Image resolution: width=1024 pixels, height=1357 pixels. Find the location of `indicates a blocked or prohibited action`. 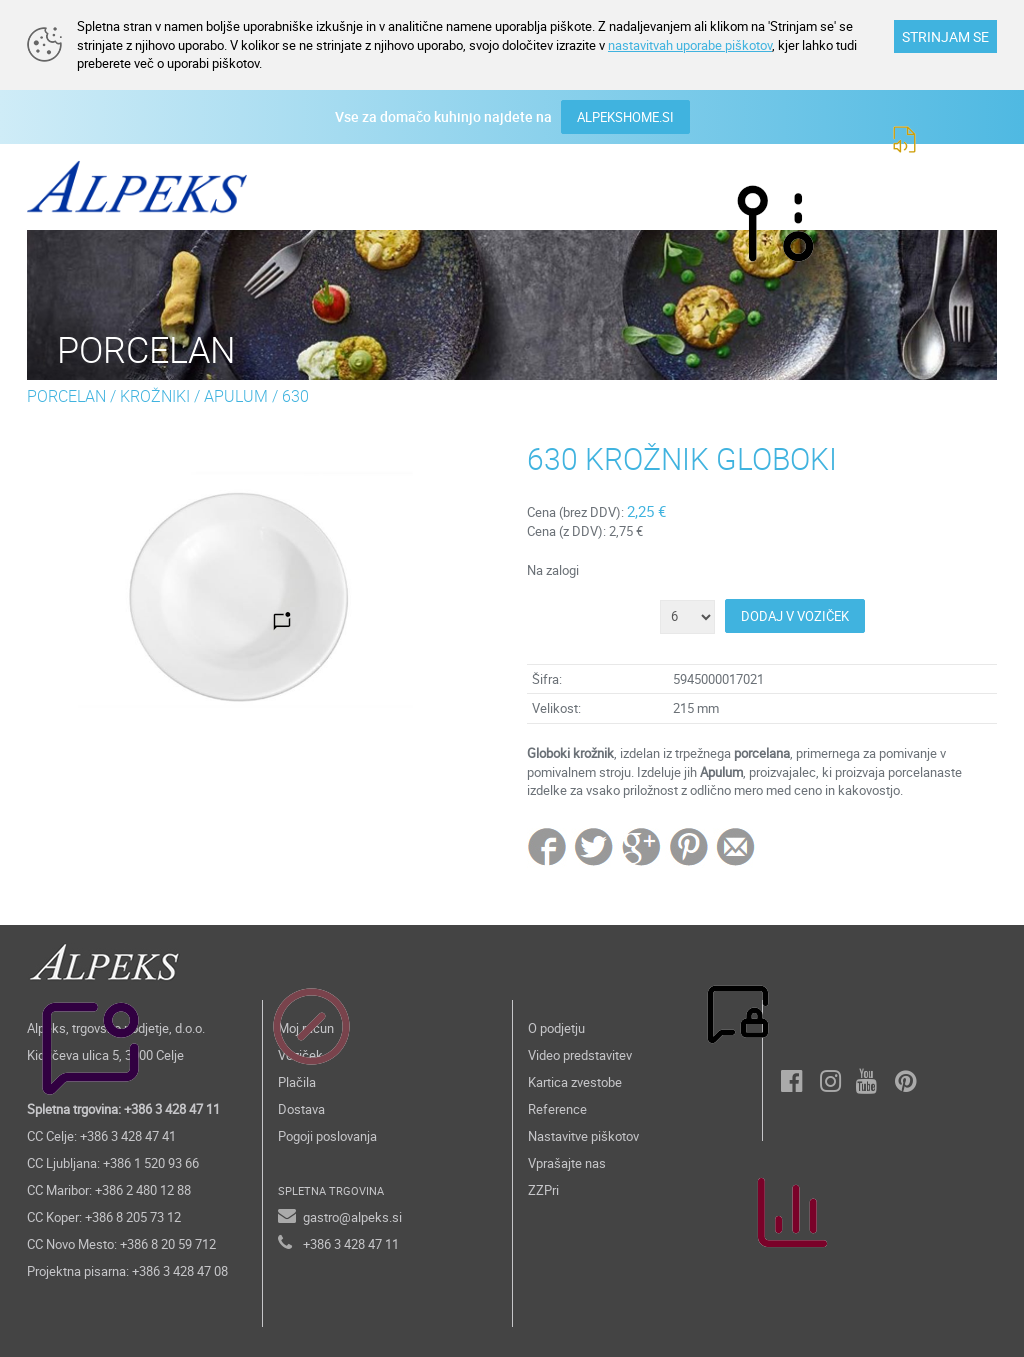

indicates a blocked or prohibited action is located at coordinates (311, 1026).